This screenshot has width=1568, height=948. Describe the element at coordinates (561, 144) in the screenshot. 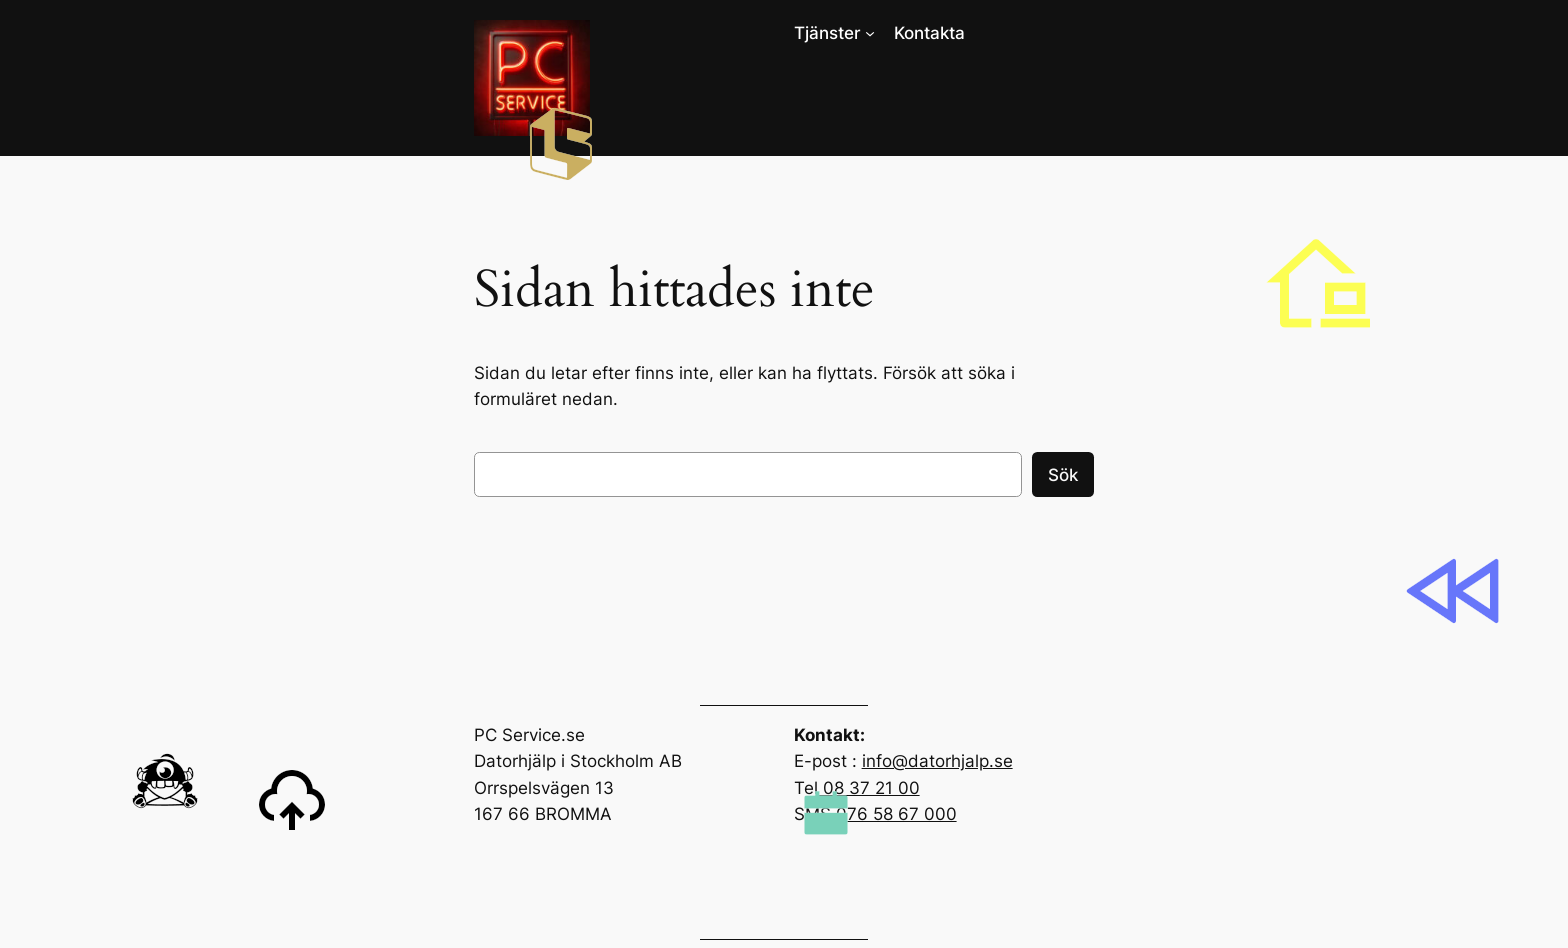

I see `loot crate subscription service logo` at that location.